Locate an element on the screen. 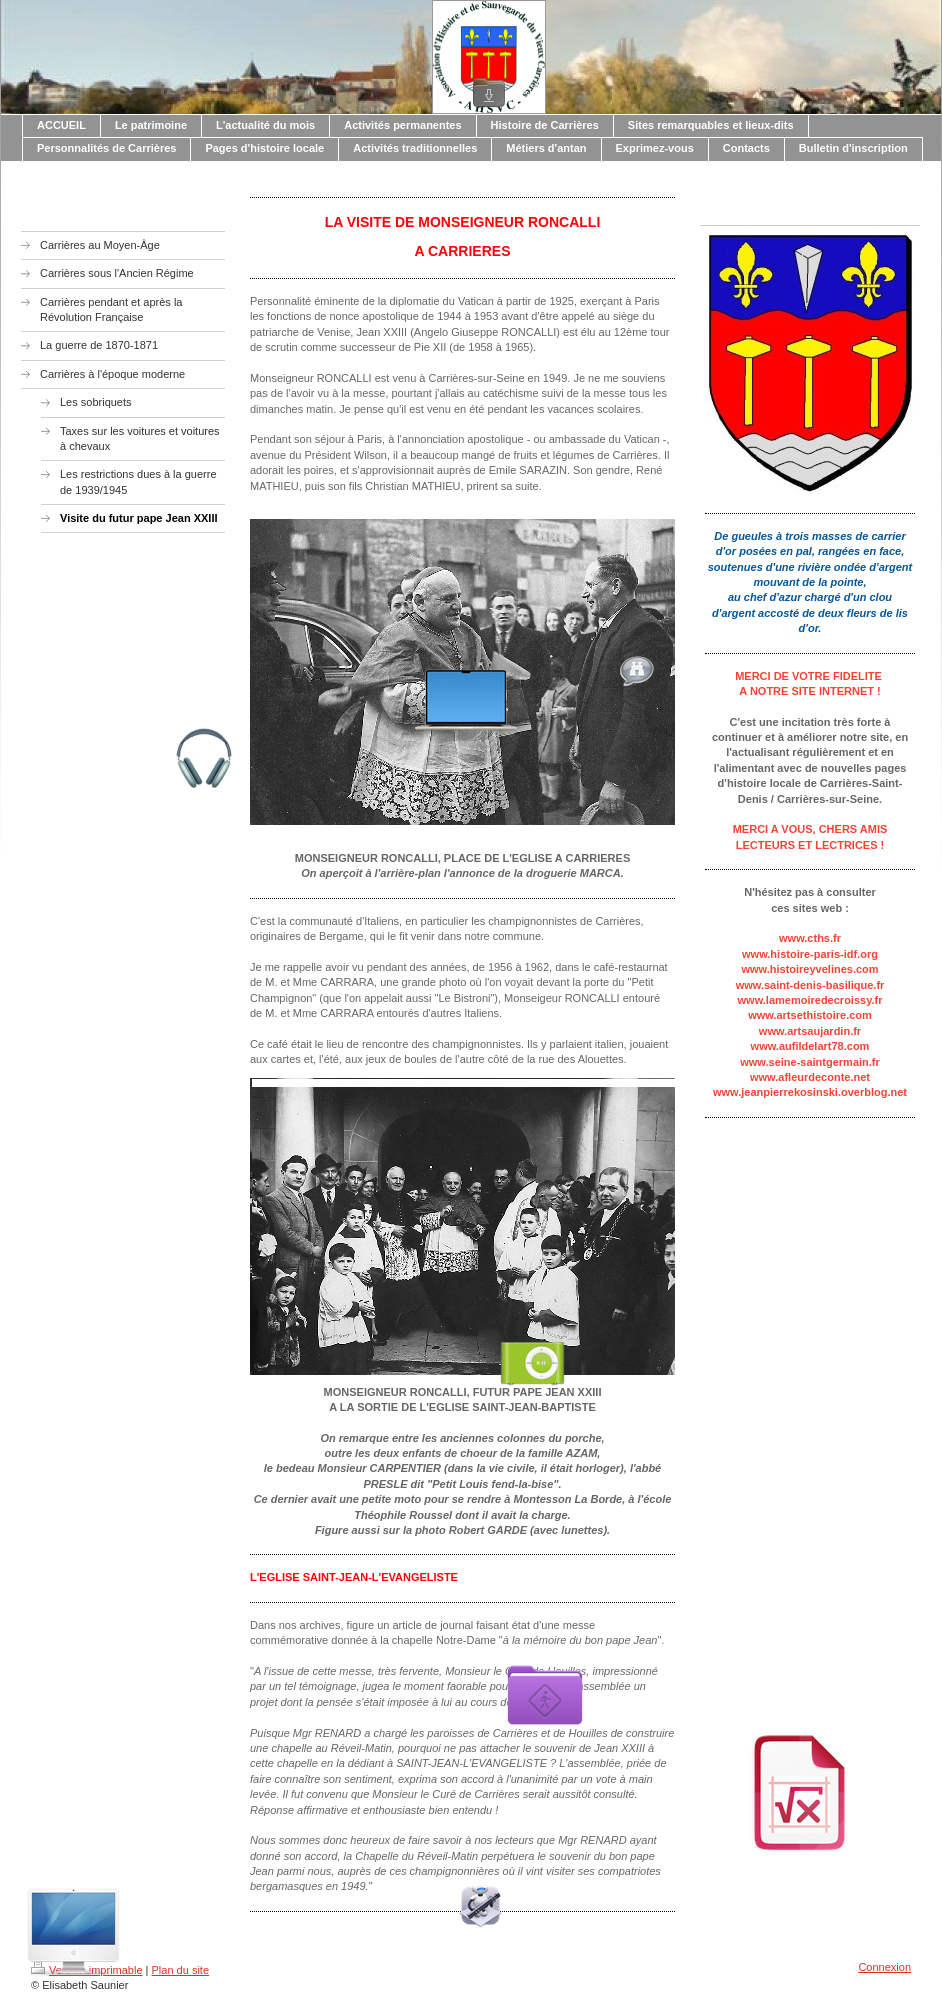 This screenshot has width=942, height=2012. launch automator to create automated workflows is located at coordinates (480, 1905).